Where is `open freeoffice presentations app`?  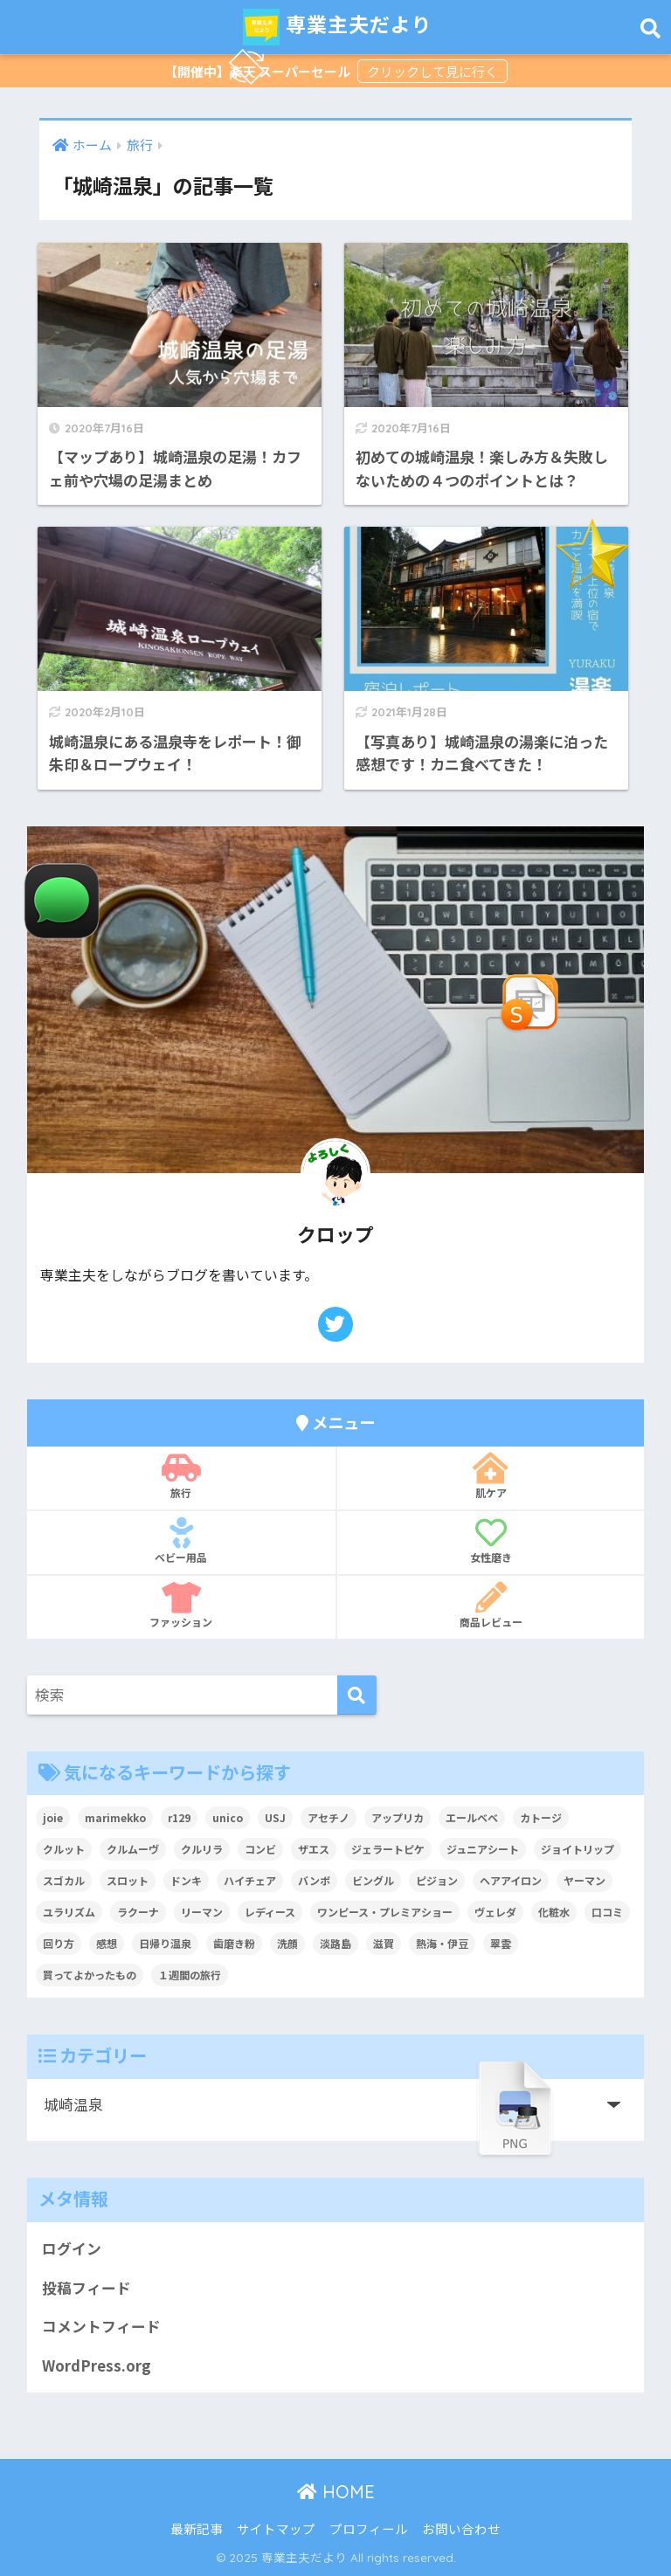
open freeoffice presentations app is located at coordinates (530, 1002).